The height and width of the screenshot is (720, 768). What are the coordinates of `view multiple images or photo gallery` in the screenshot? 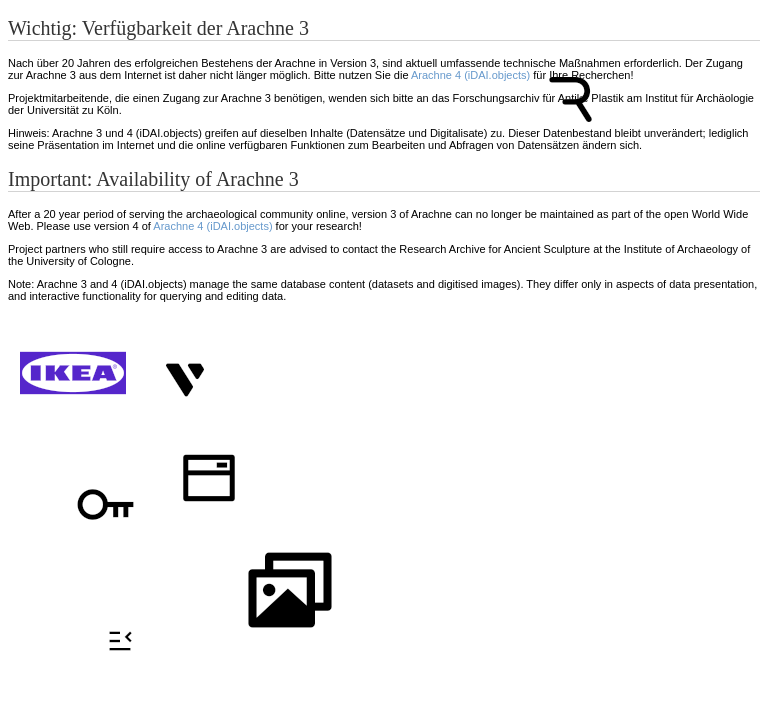 It's located at (290, 590).